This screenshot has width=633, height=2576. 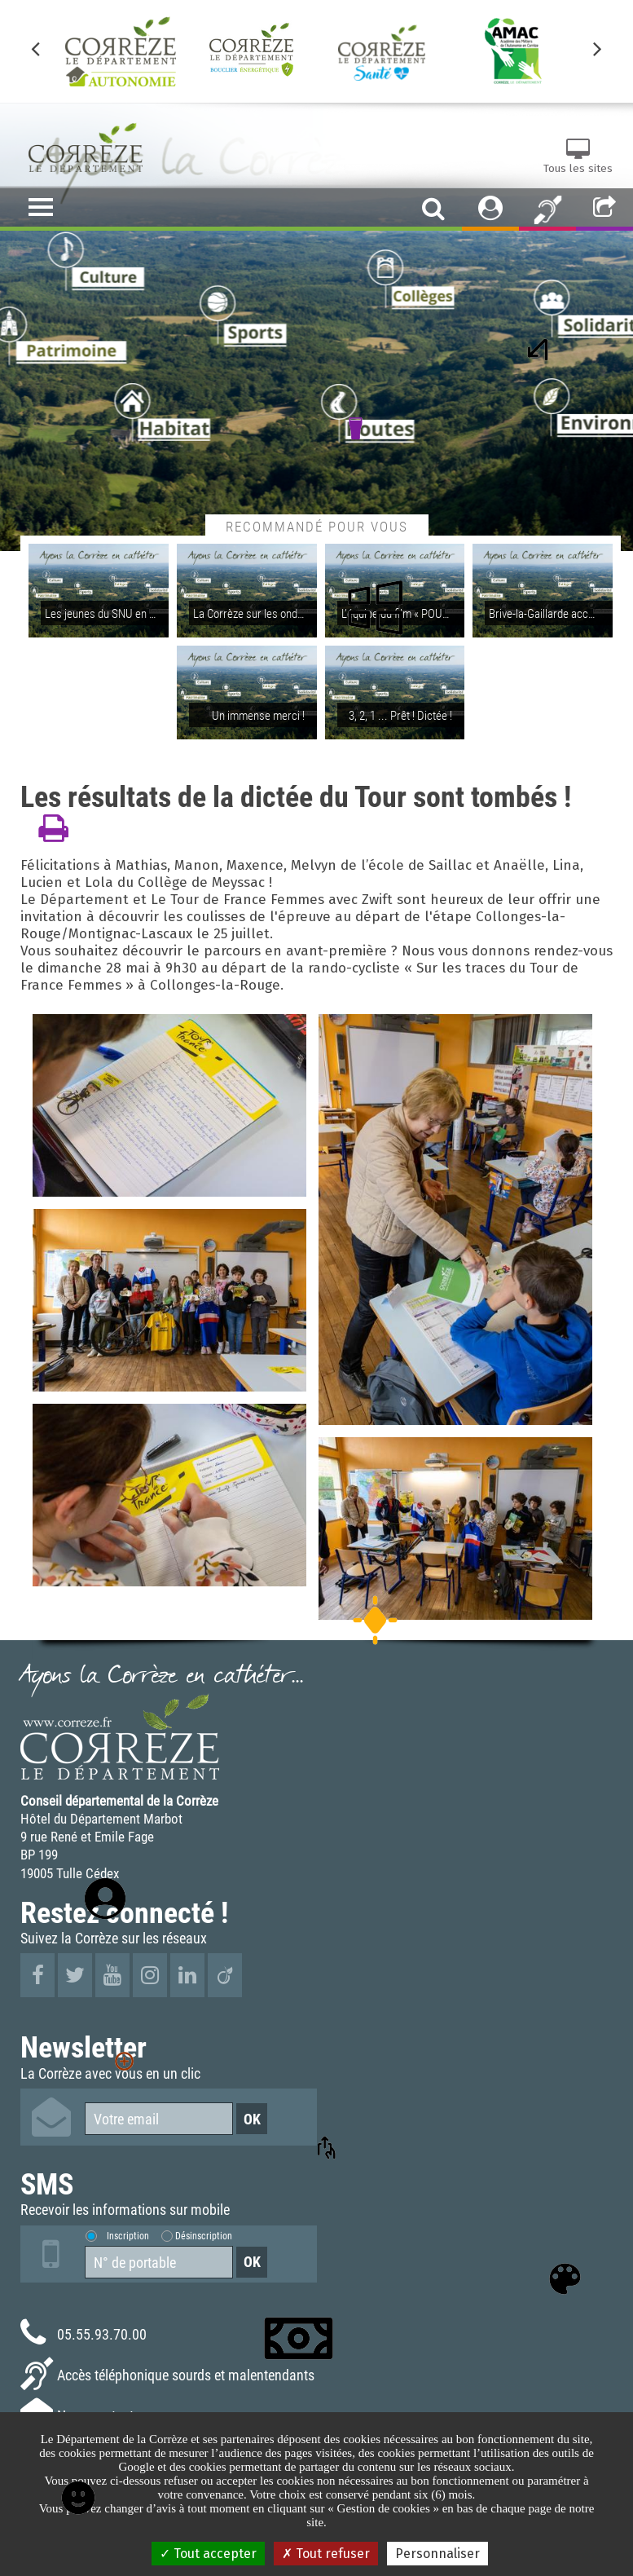 What do you see at coordinates (298, 2338) in the screenshot?
I see `view account balance or funds` at bounding box center [298, 2338].